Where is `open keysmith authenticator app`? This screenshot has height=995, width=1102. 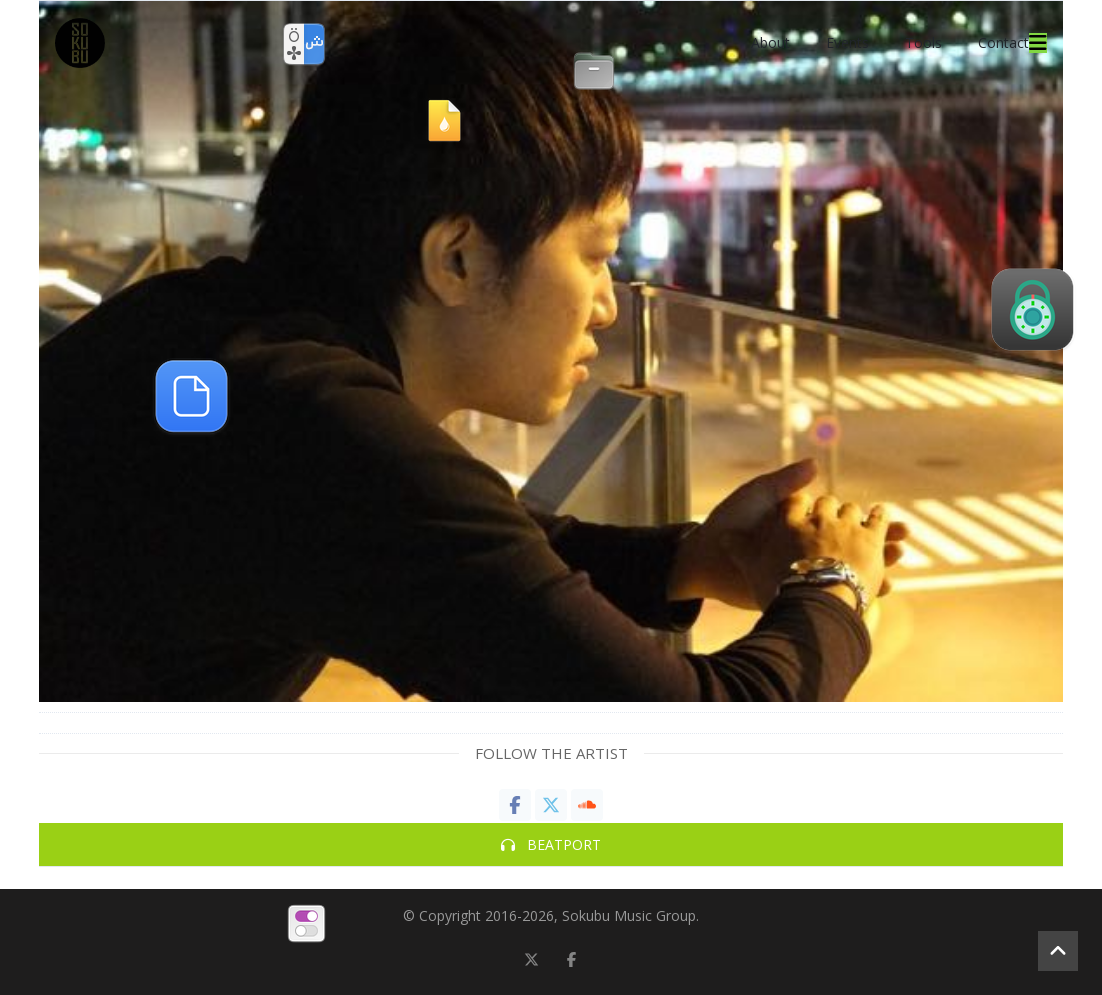 open keysmith authenticator app is located at coordinates (1032, 309).